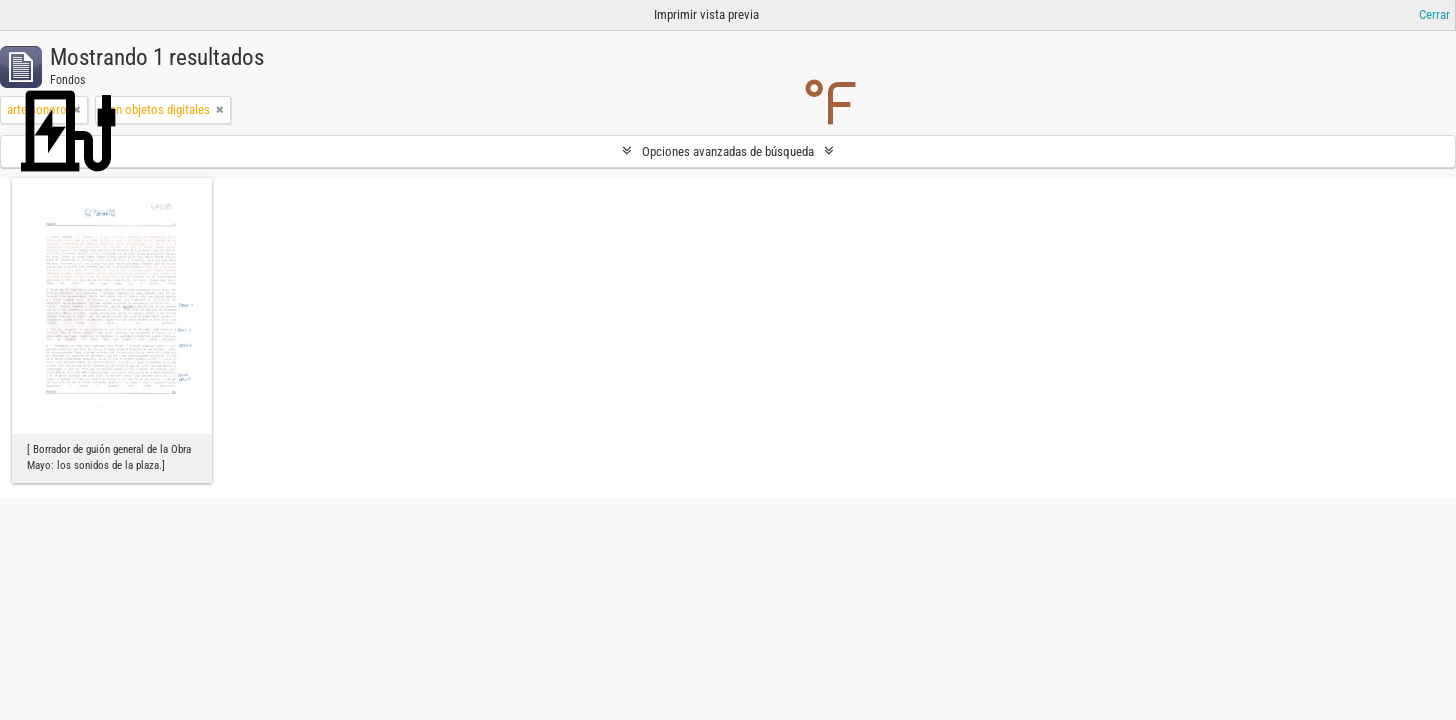  Describe the element at coordinates (833, 102) in the screenshot. I see `indicates temperature displayed in fahrenheit` at that location.